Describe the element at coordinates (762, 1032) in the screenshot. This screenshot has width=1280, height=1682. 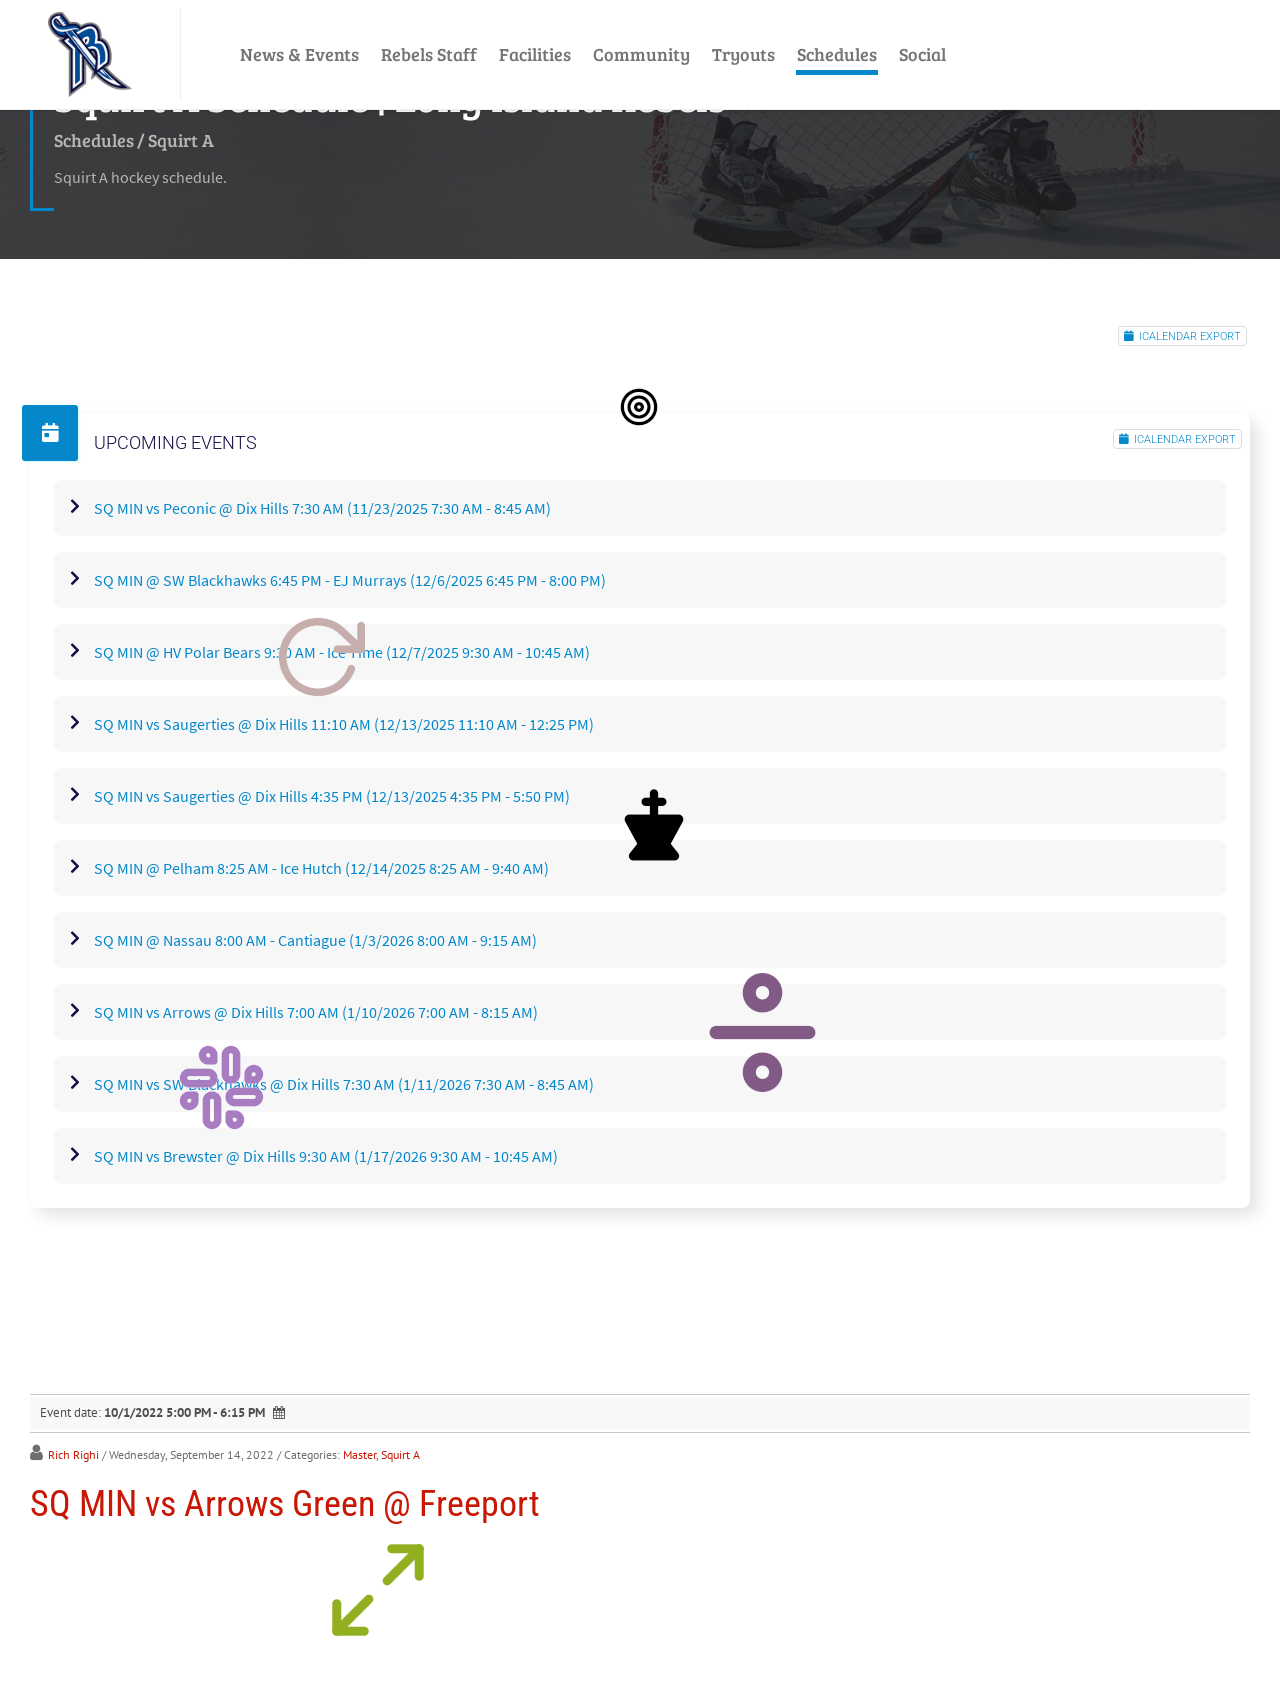
I see `perform division calculation` at that location.